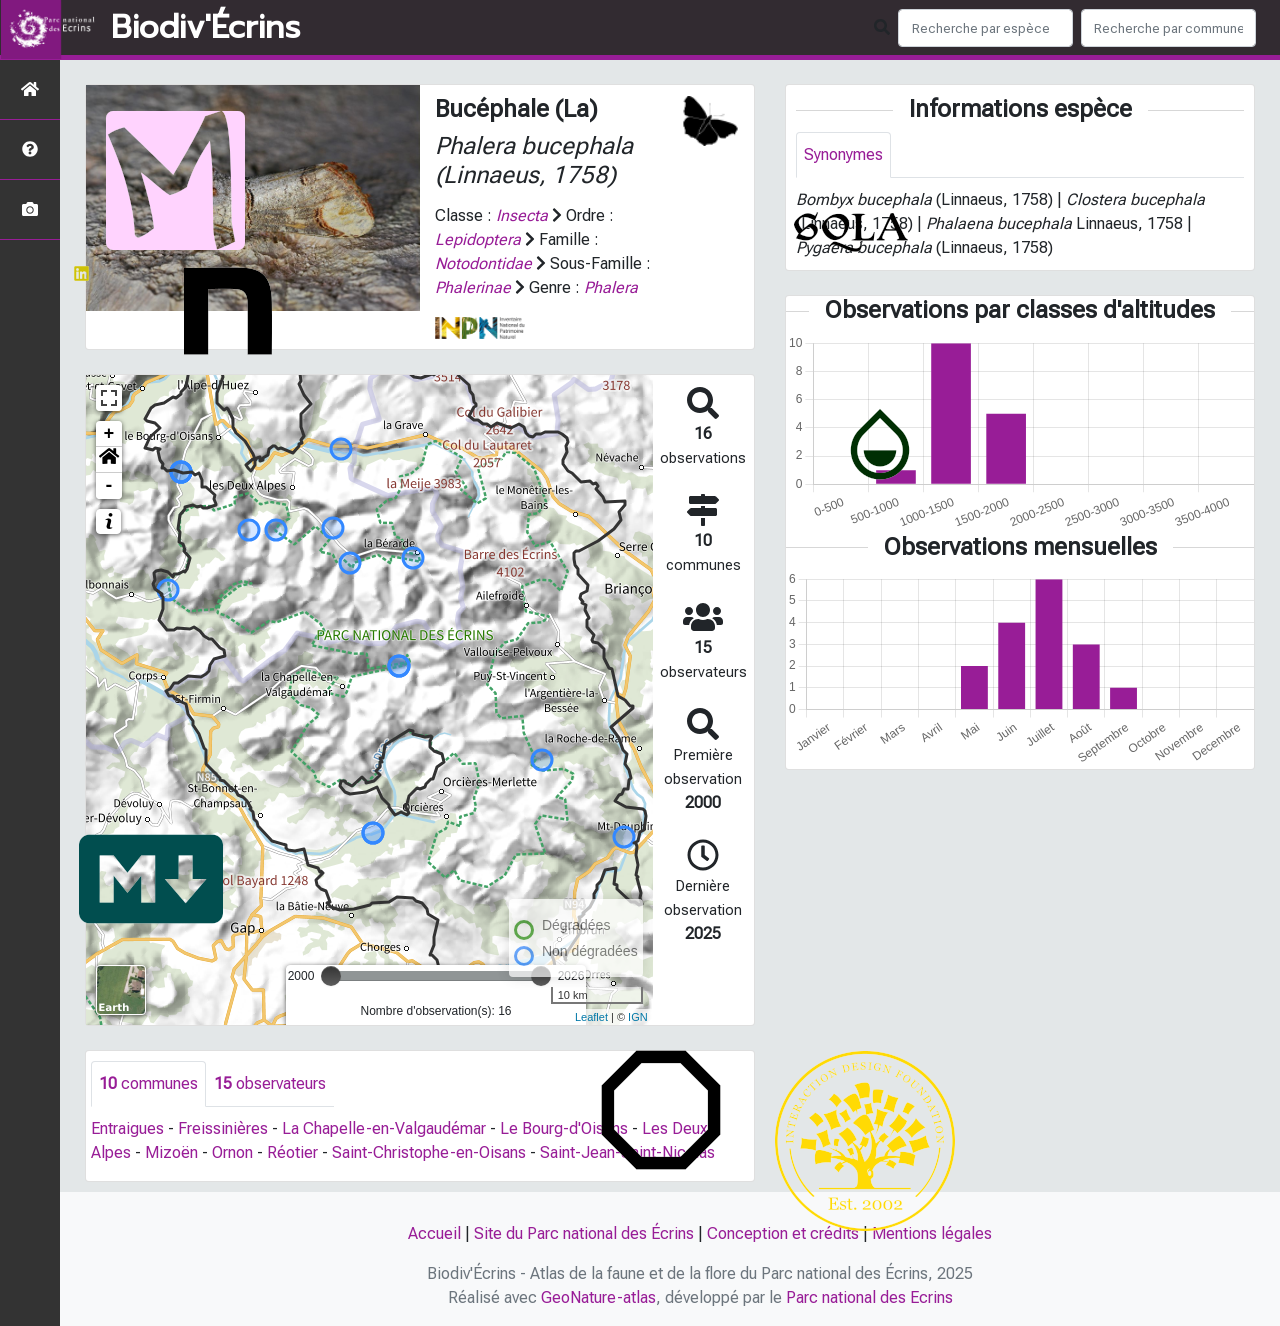 This screenshot has width=1280, height=1326. Describe the element at coordinates (81, 273) in the screenshot. I see `open LinkedIn app or website` at that location.